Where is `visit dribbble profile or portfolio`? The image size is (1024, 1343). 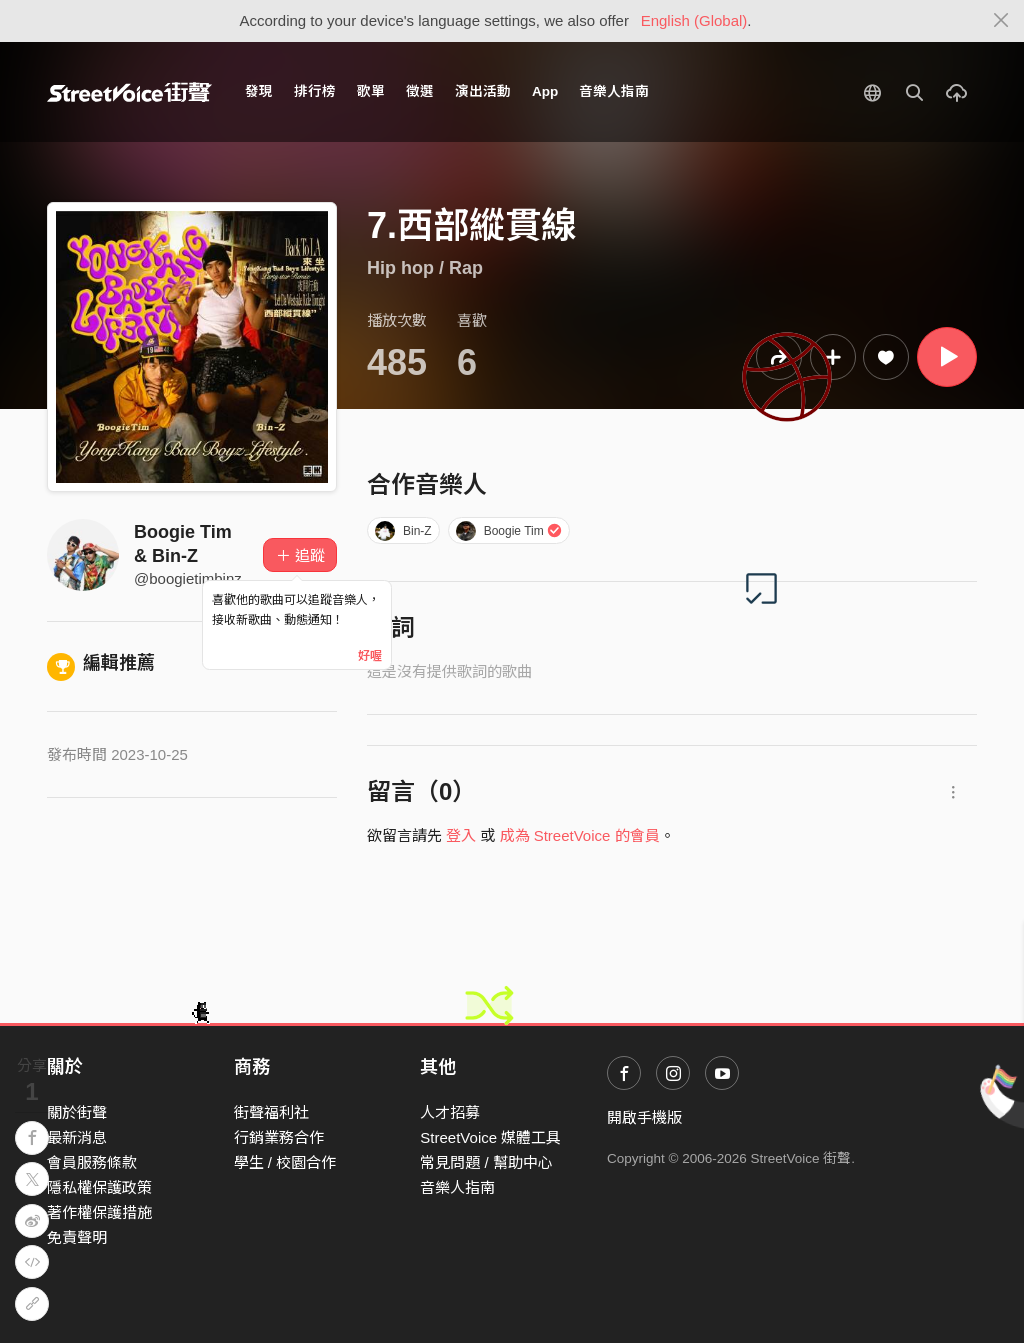 visit dribbble profile or portfolio is located at coordinates (787, 377).